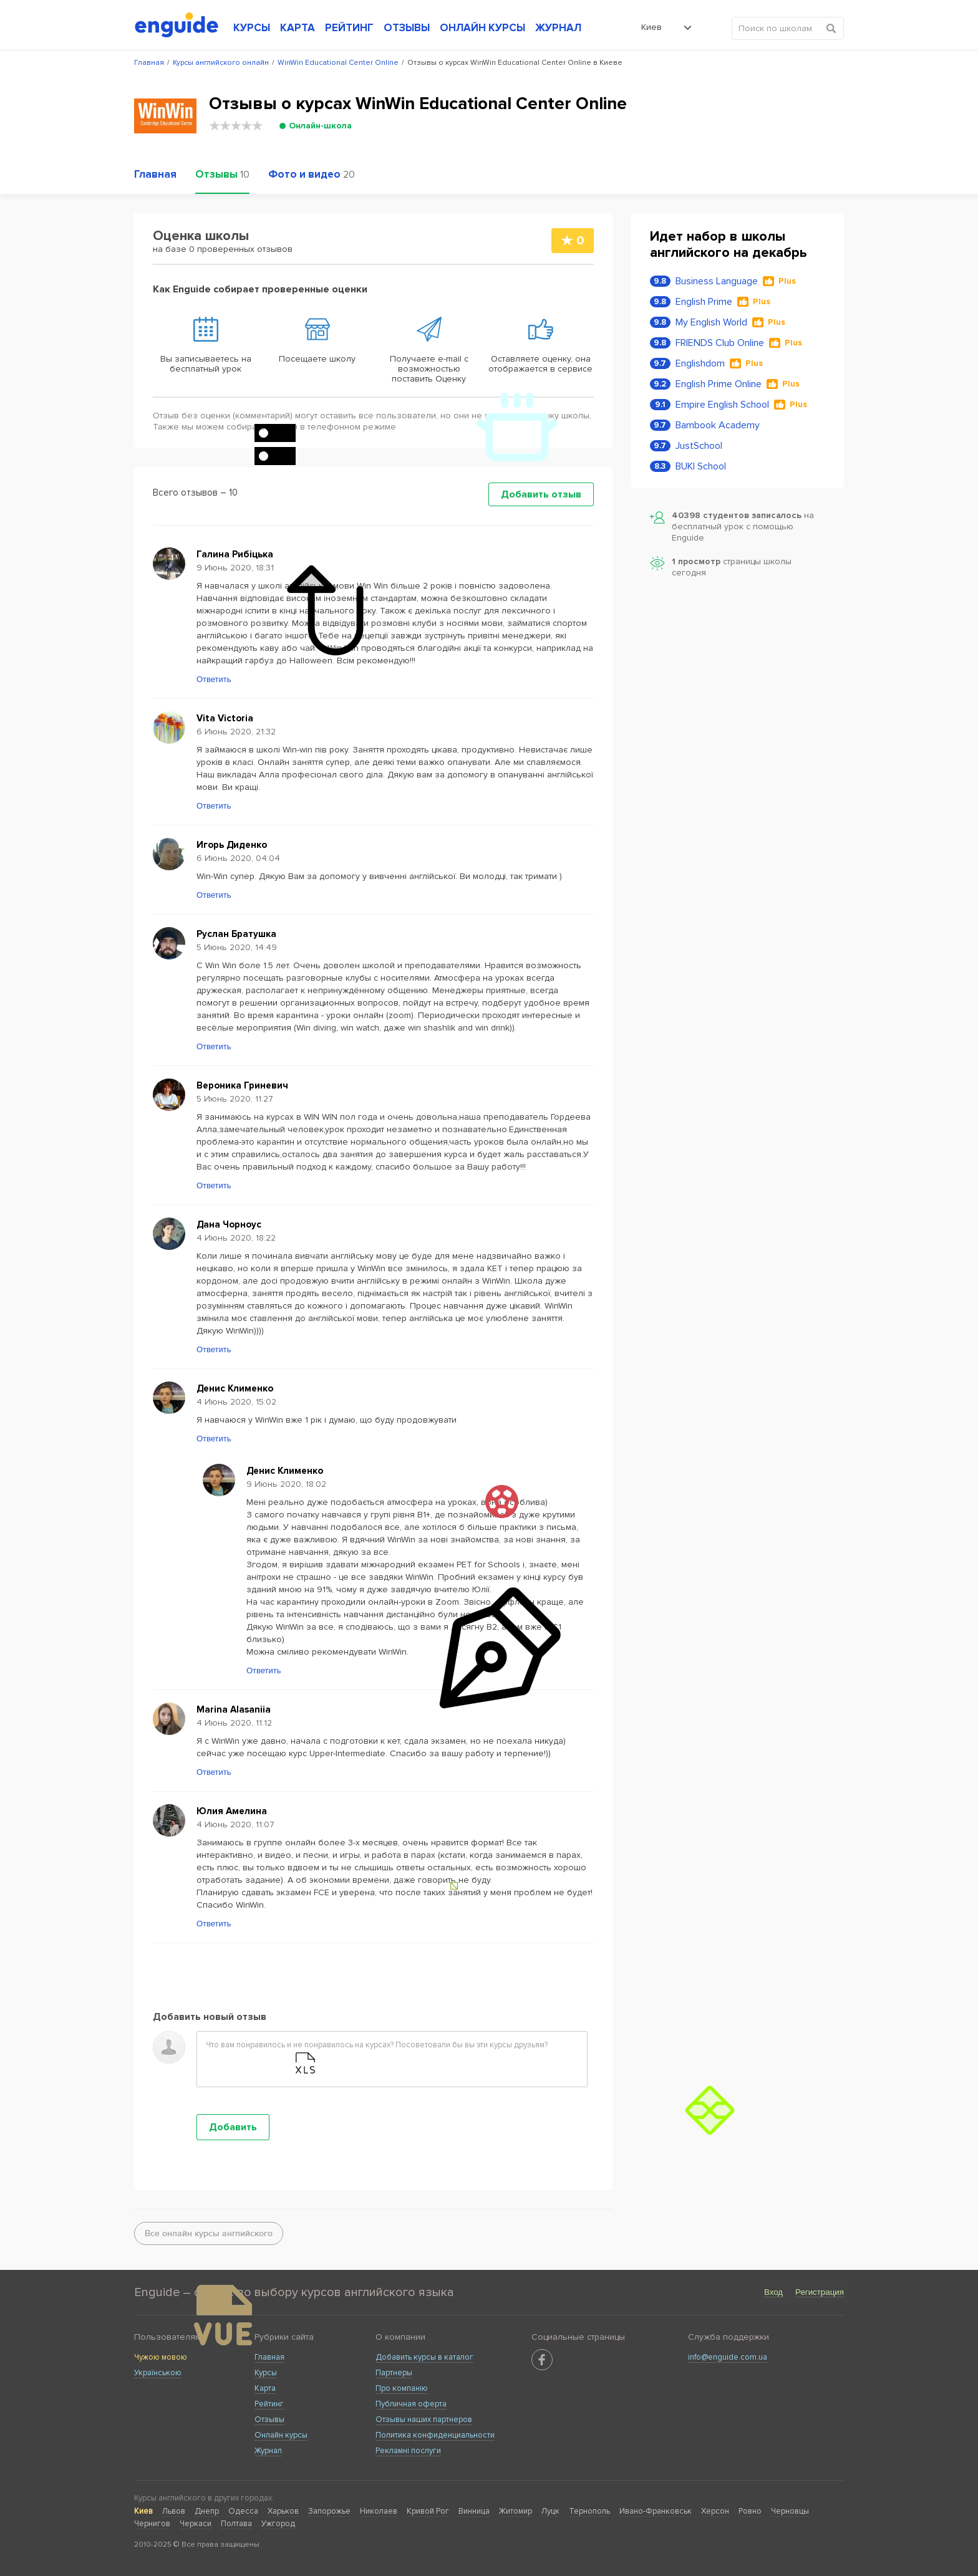 The image size is (978, 2576). Describe the element at coordinates (305, 2064) in the screenshot. I see `open or view an excel spreadsheet file` at that location.